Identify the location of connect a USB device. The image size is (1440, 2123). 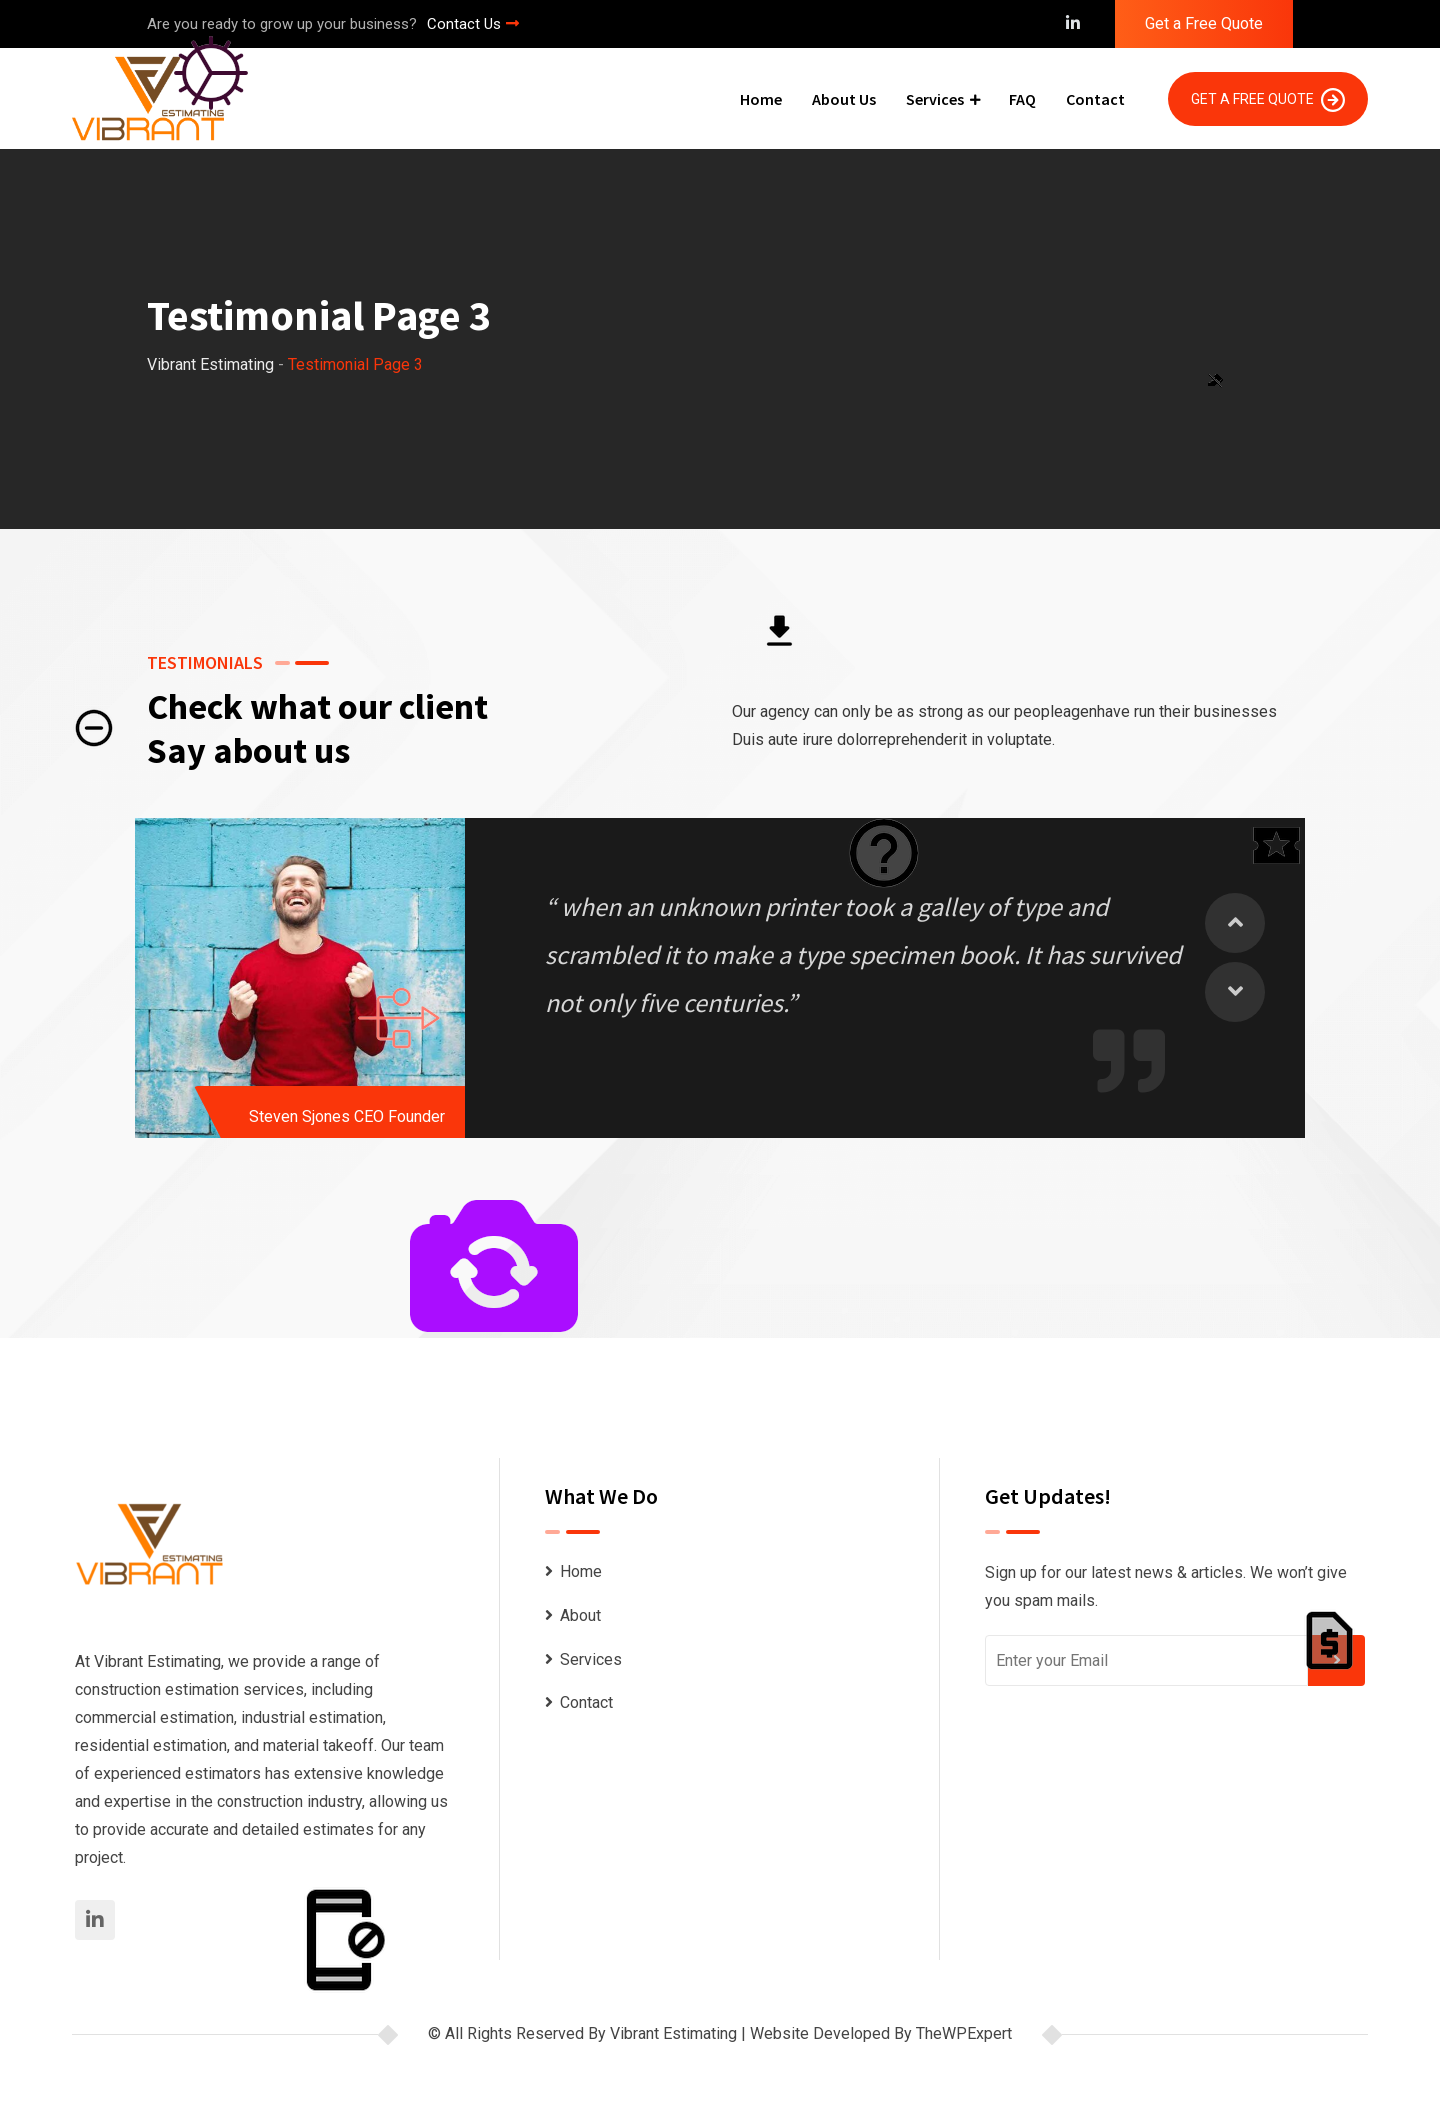
(399, 1018).